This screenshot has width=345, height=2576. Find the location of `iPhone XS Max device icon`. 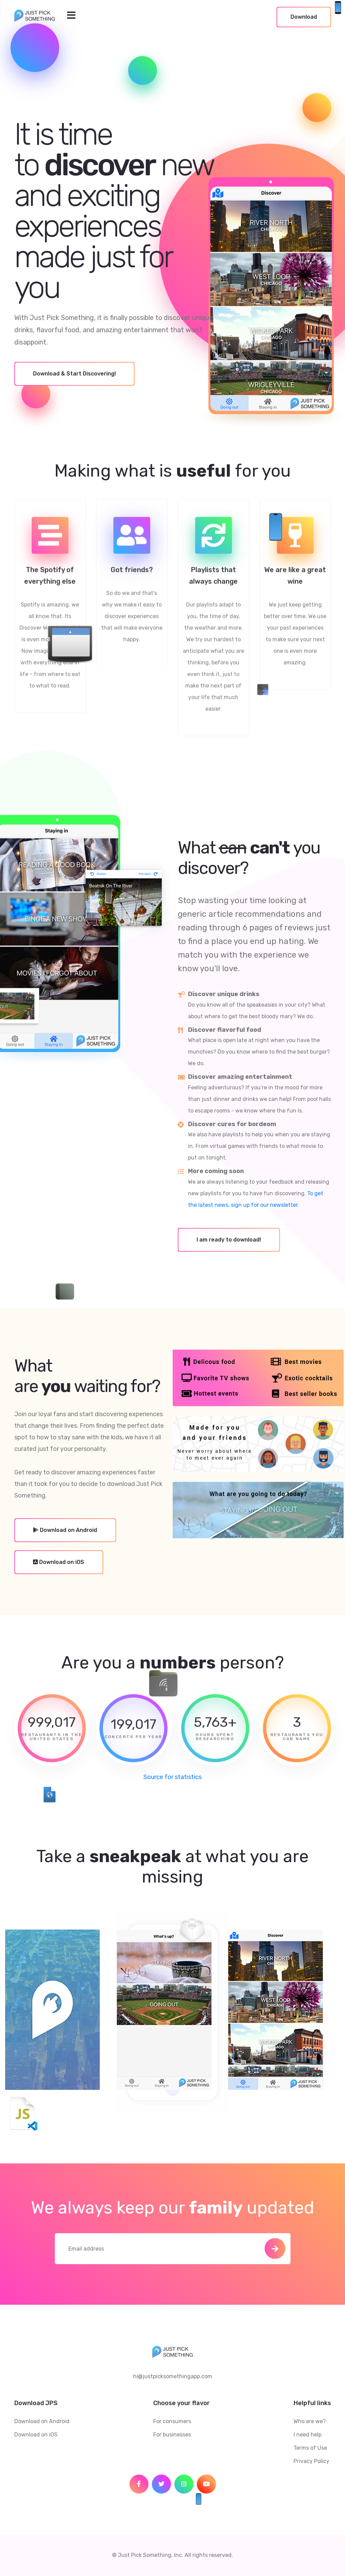

iPhone XS Max device icon is located at coordinates (199, 2499).